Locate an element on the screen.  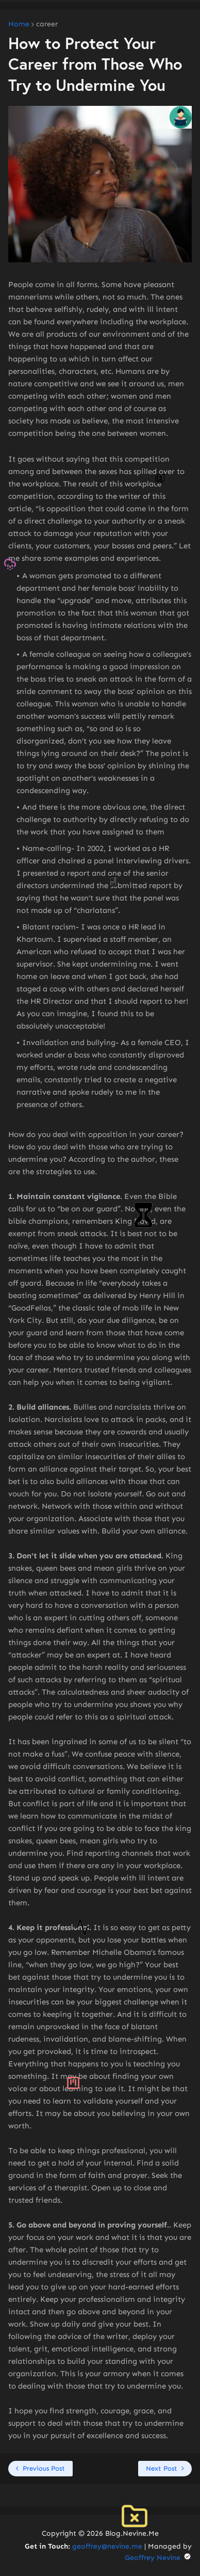
indicates hail weather conditions is located at coordinates (10, 564).